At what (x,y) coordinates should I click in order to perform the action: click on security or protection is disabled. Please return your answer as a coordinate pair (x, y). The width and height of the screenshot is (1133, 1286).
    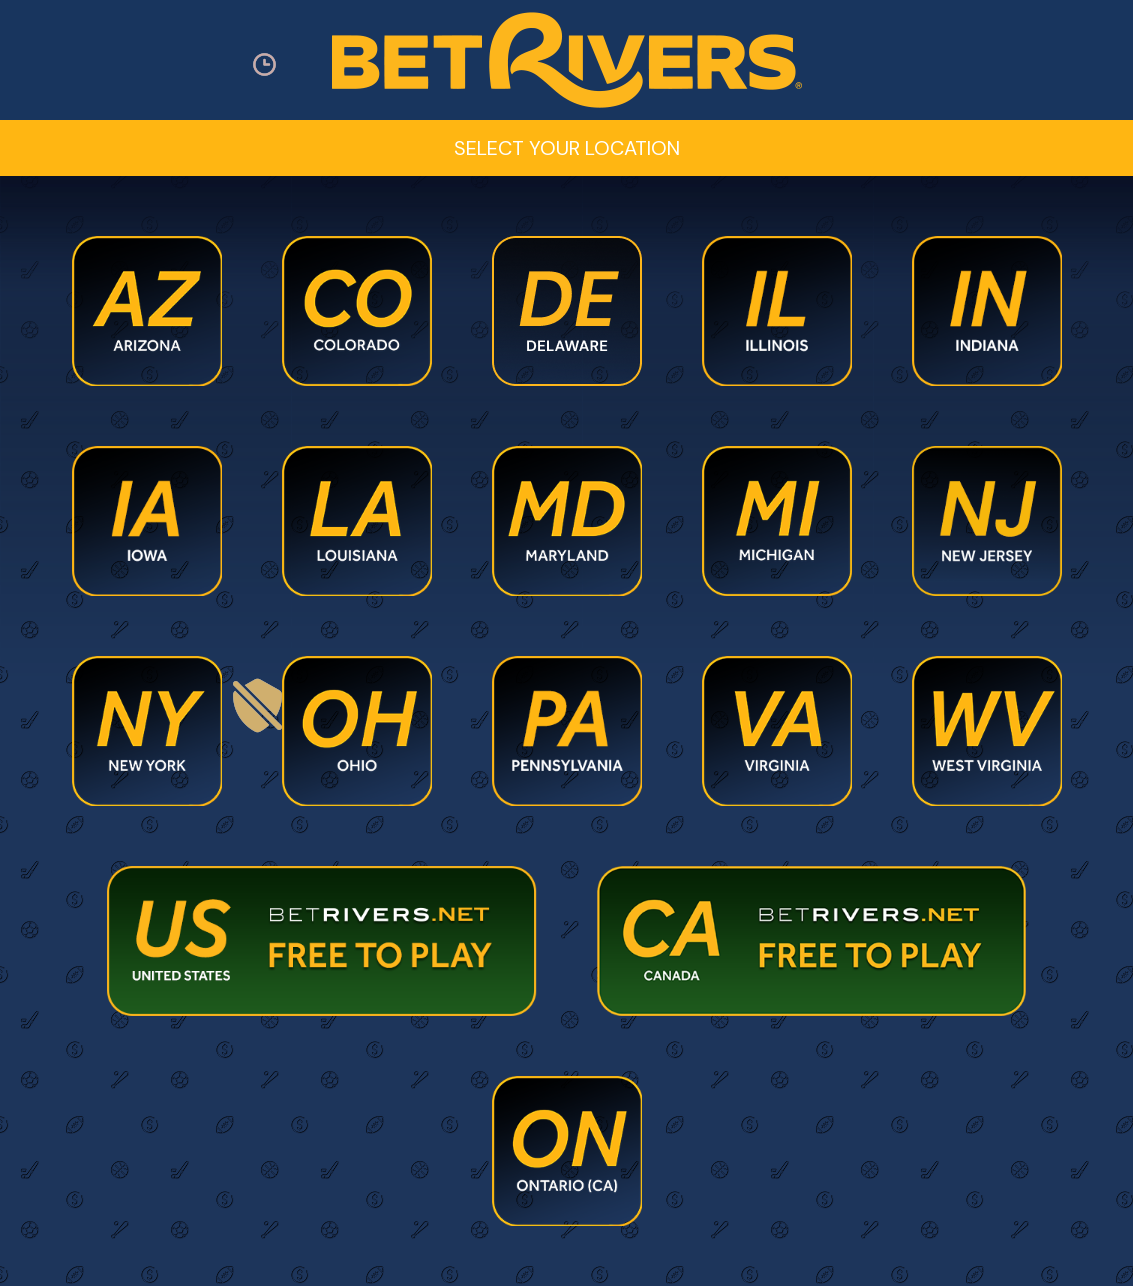
    Looking at the image, I should click on (257, 705).